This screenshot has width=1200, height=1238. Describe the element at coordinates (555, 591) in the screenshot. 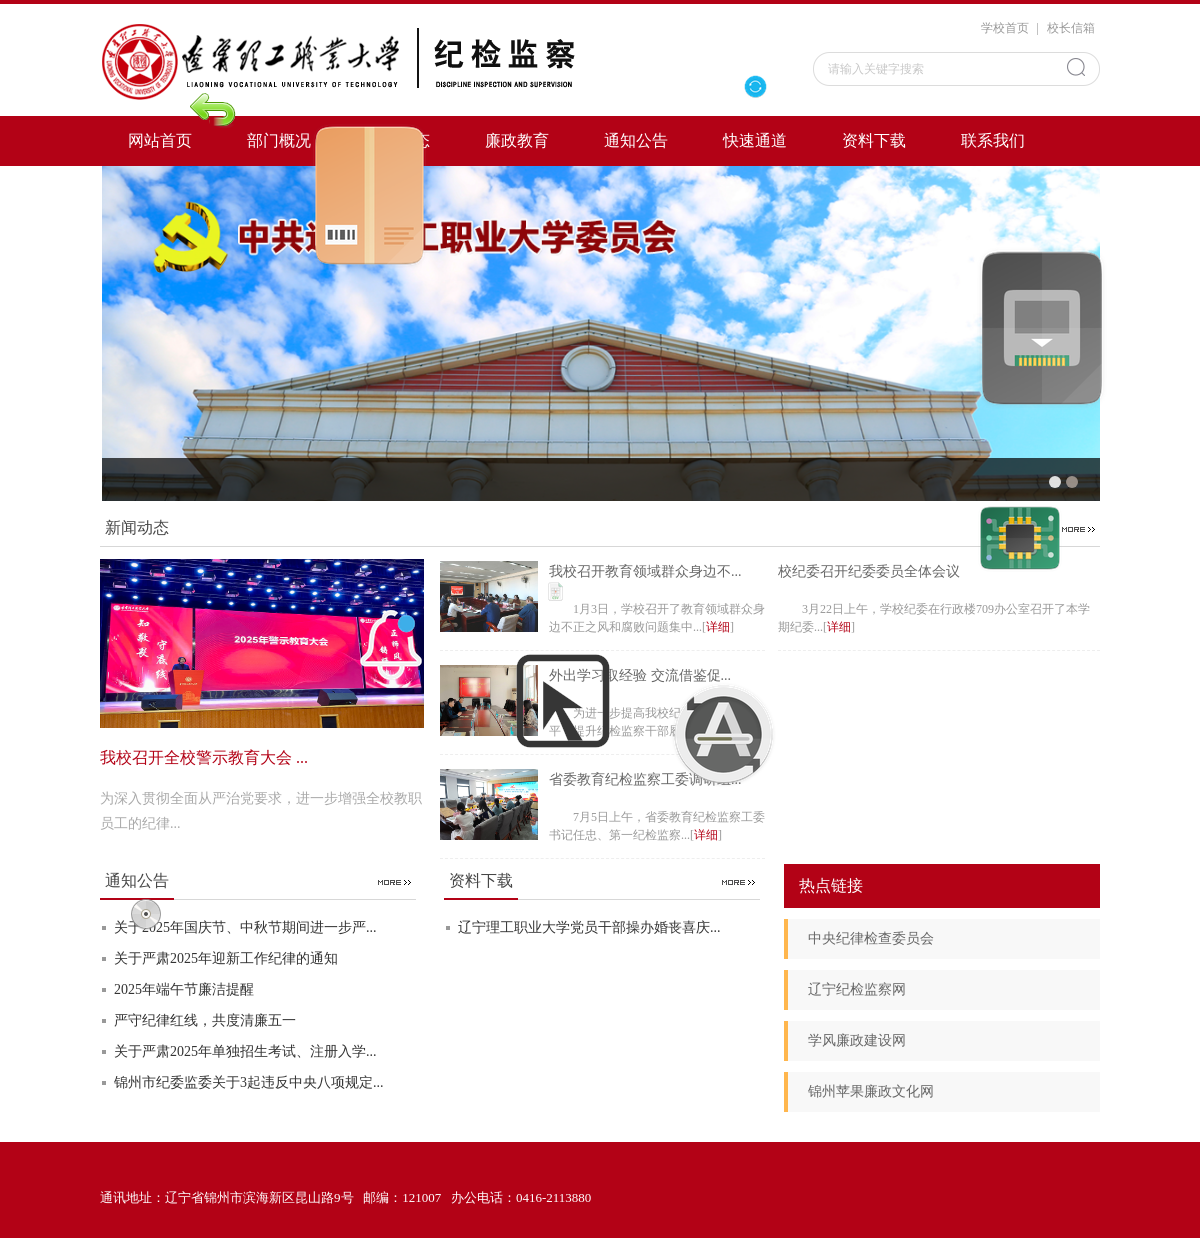

I see `open a CSV spreadsheet file` at that location.